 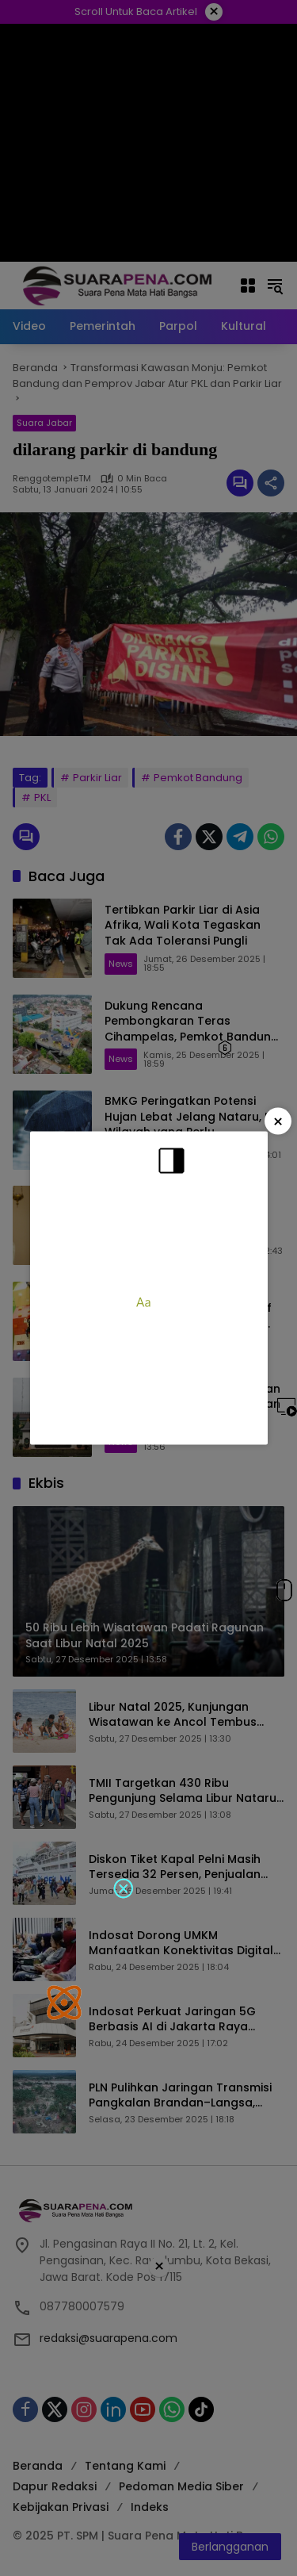 I want to click on indicates a virtual machine is currently running, so click(x=286, y=1405).